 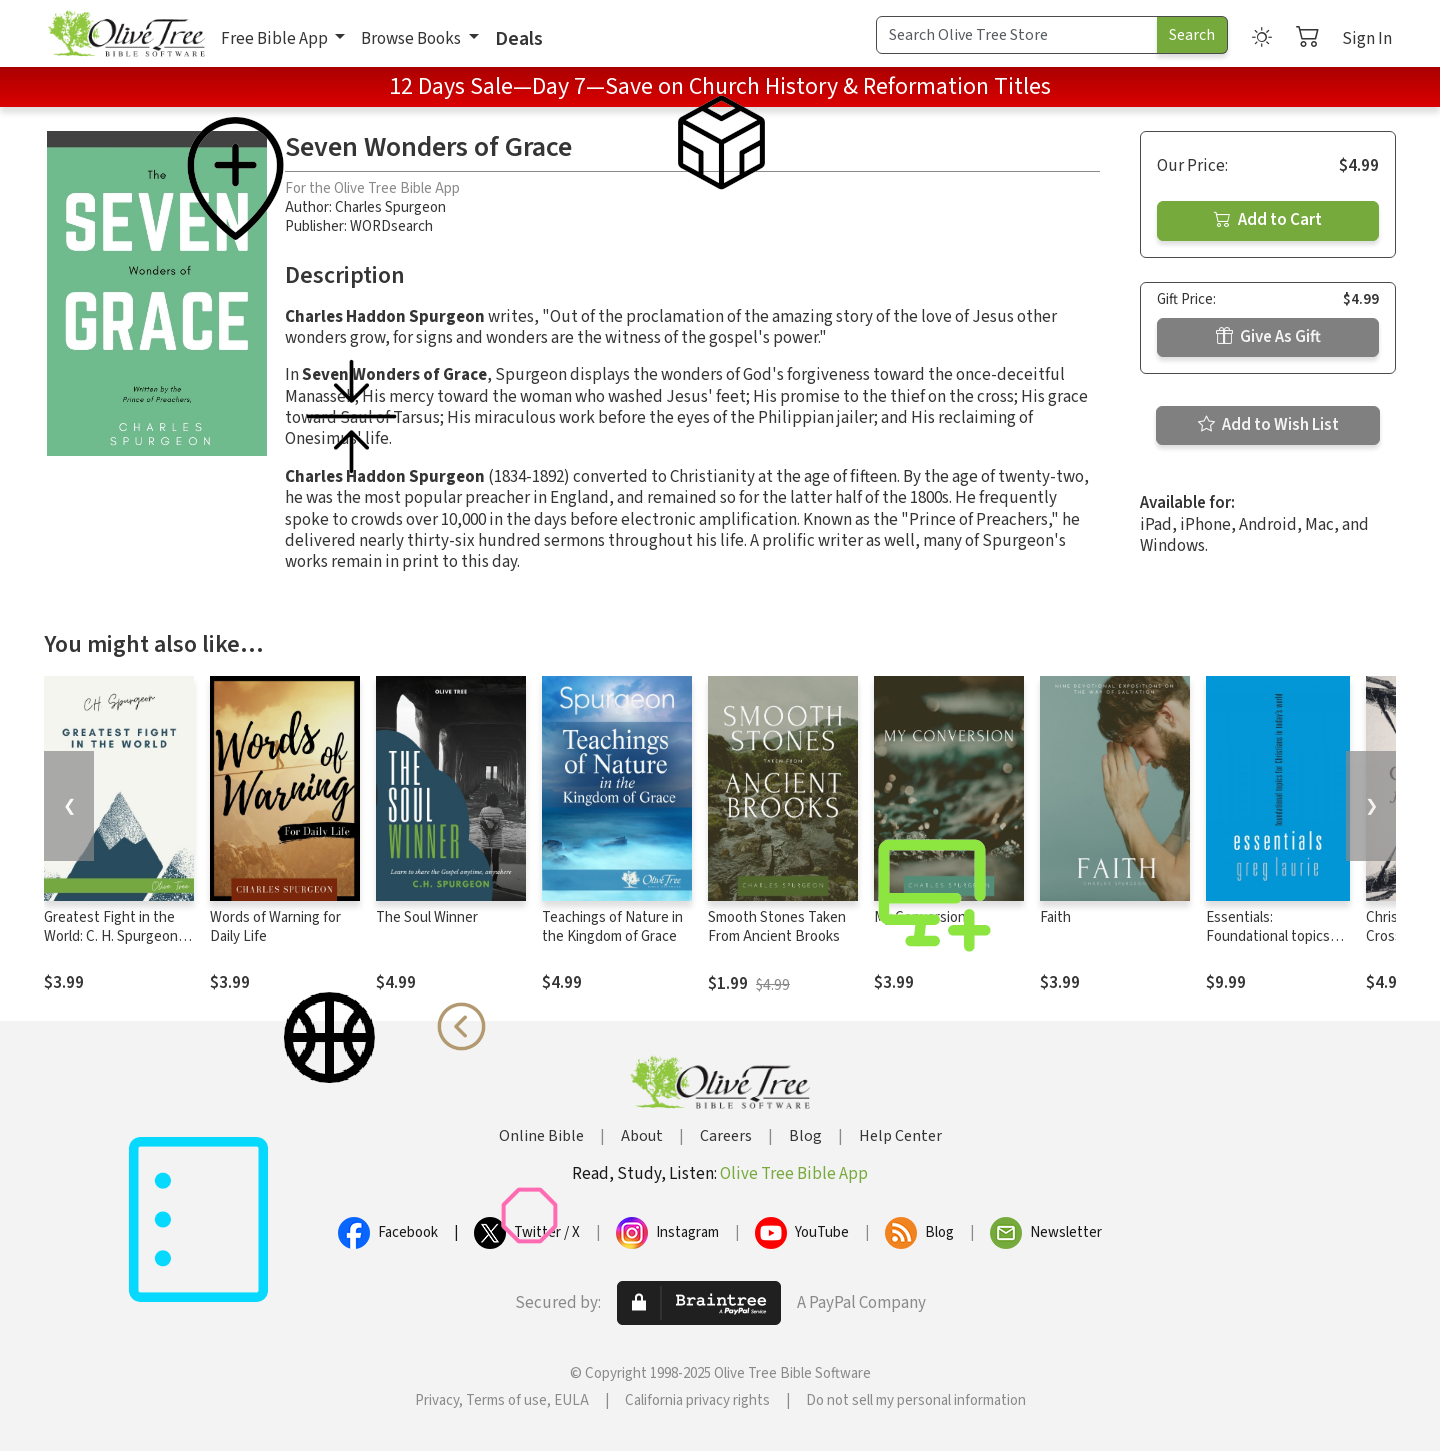 I want to click on go back to previous screen, so click(x=461, y=1026).